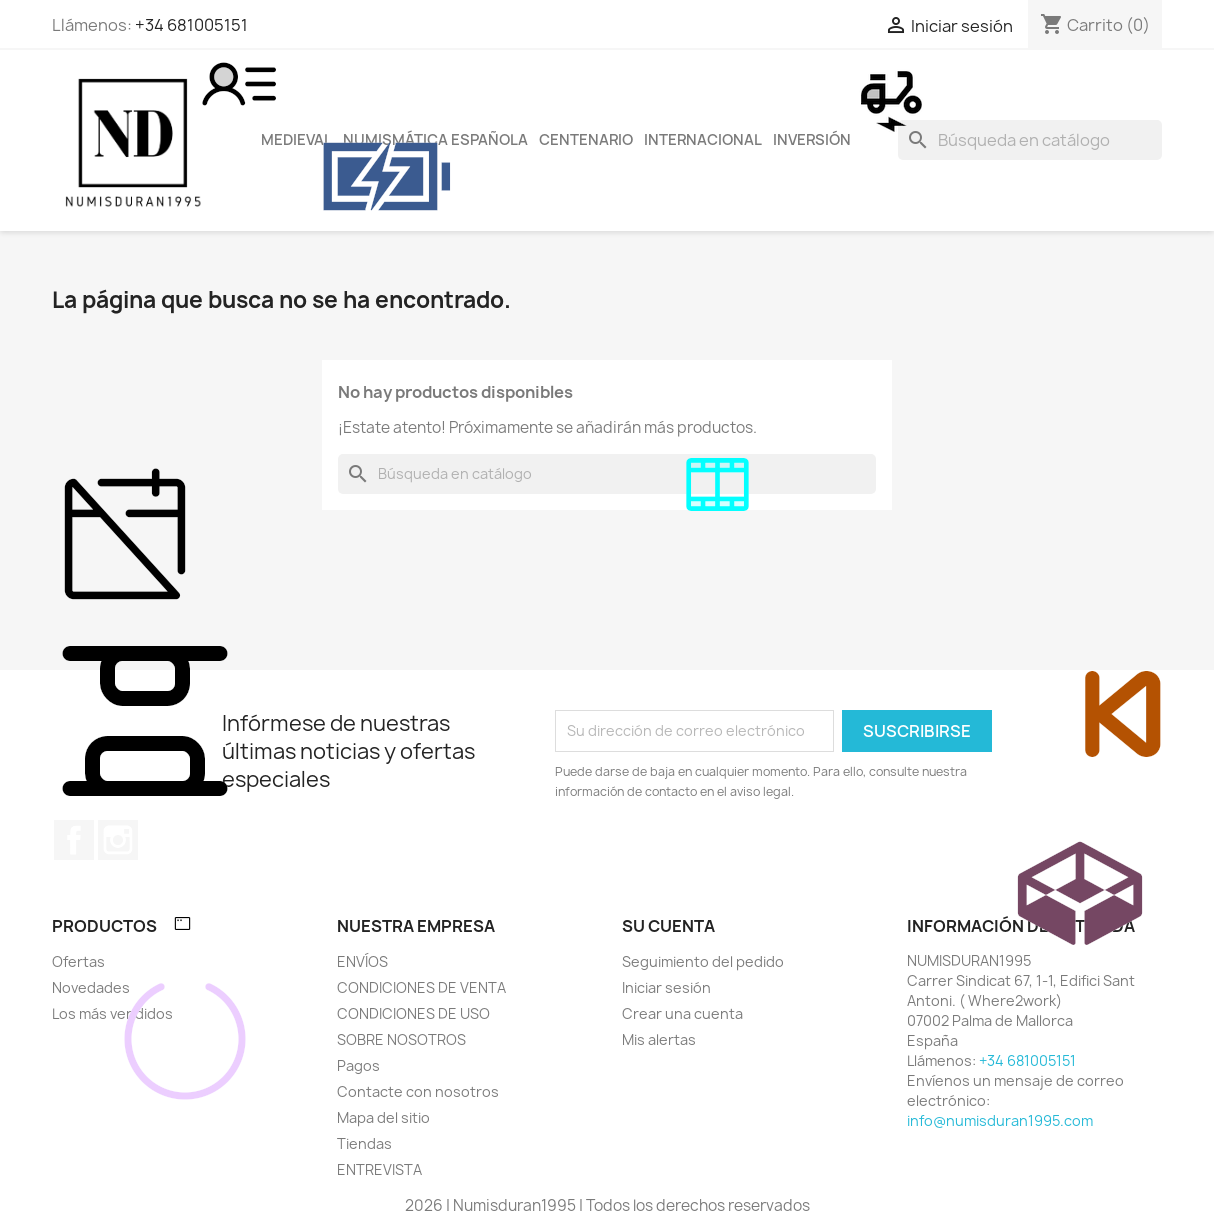  Describe the element at coordinates (238, 84) in the screenshot. I see `view user directory or contact list` at that location.